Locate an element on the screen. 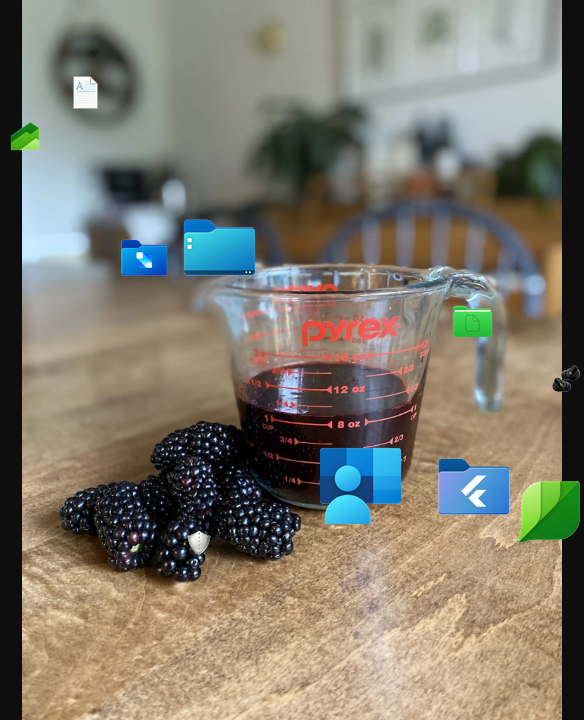 The image size is (584, 720). open wondershare mirrorgo files folder is located at coordinates (144, 259).